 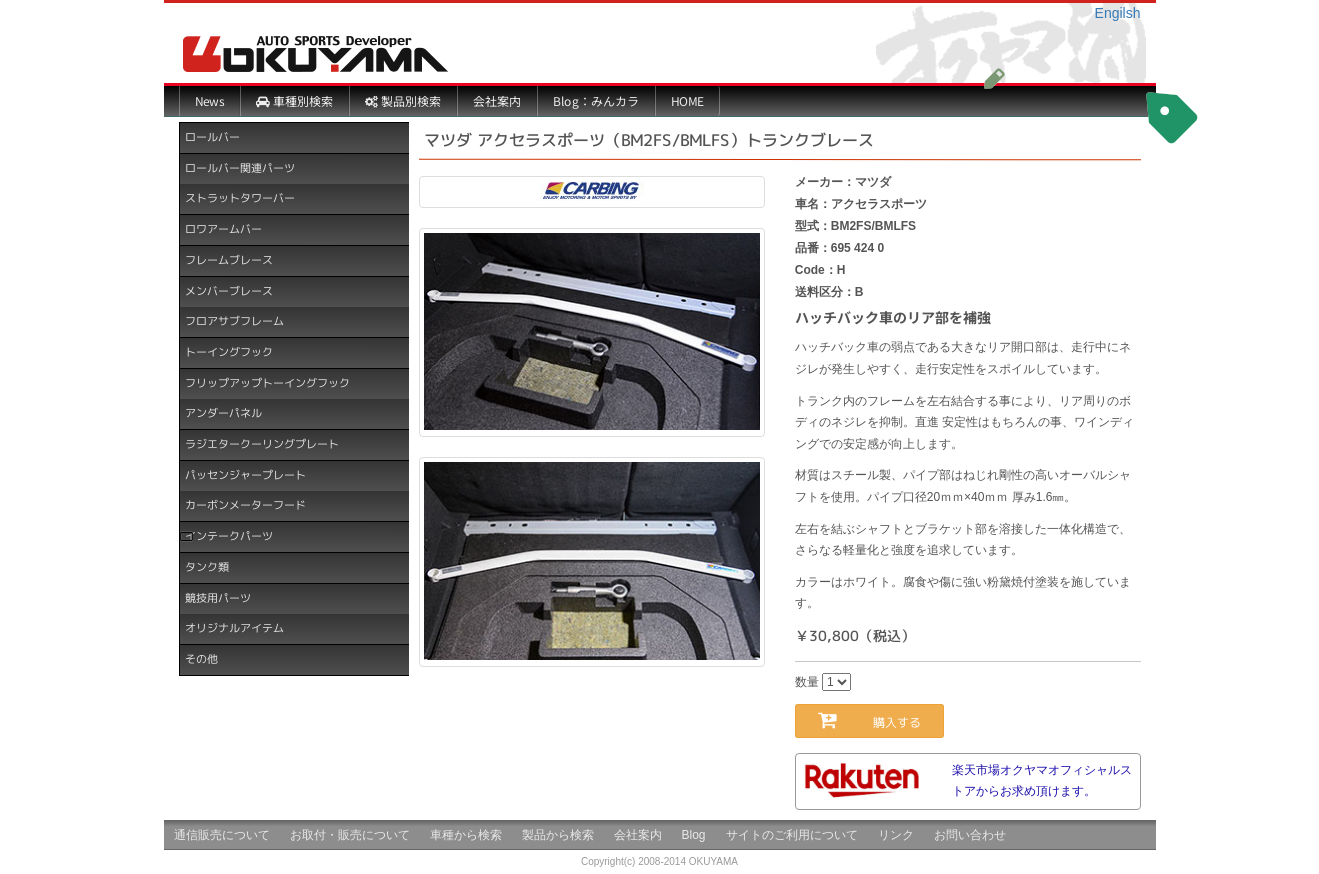 I want to click on edit or modify content, so click(x=994, y=78).